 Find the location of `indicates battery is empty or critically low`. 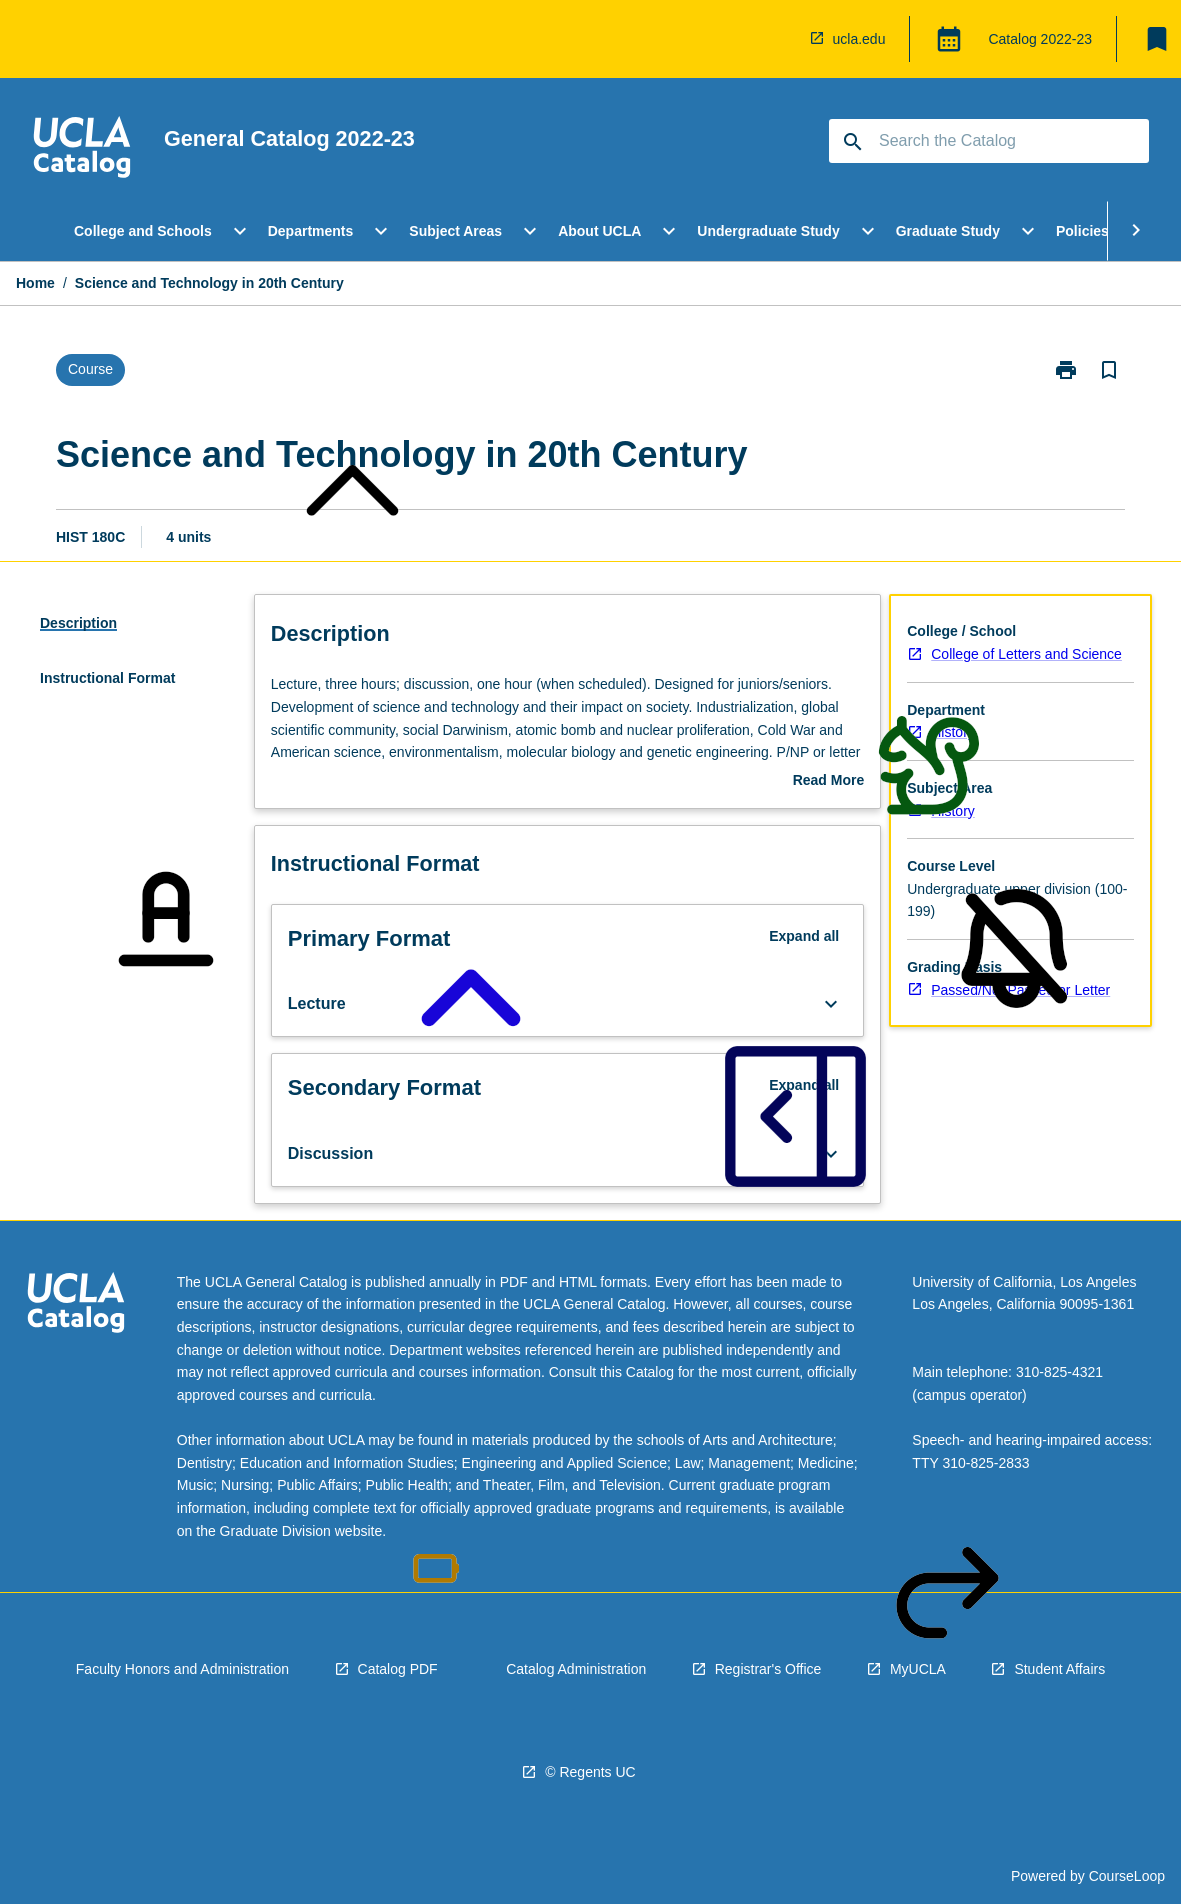

indicates battery is empty or critically low is located at coordinates (435, 1566).